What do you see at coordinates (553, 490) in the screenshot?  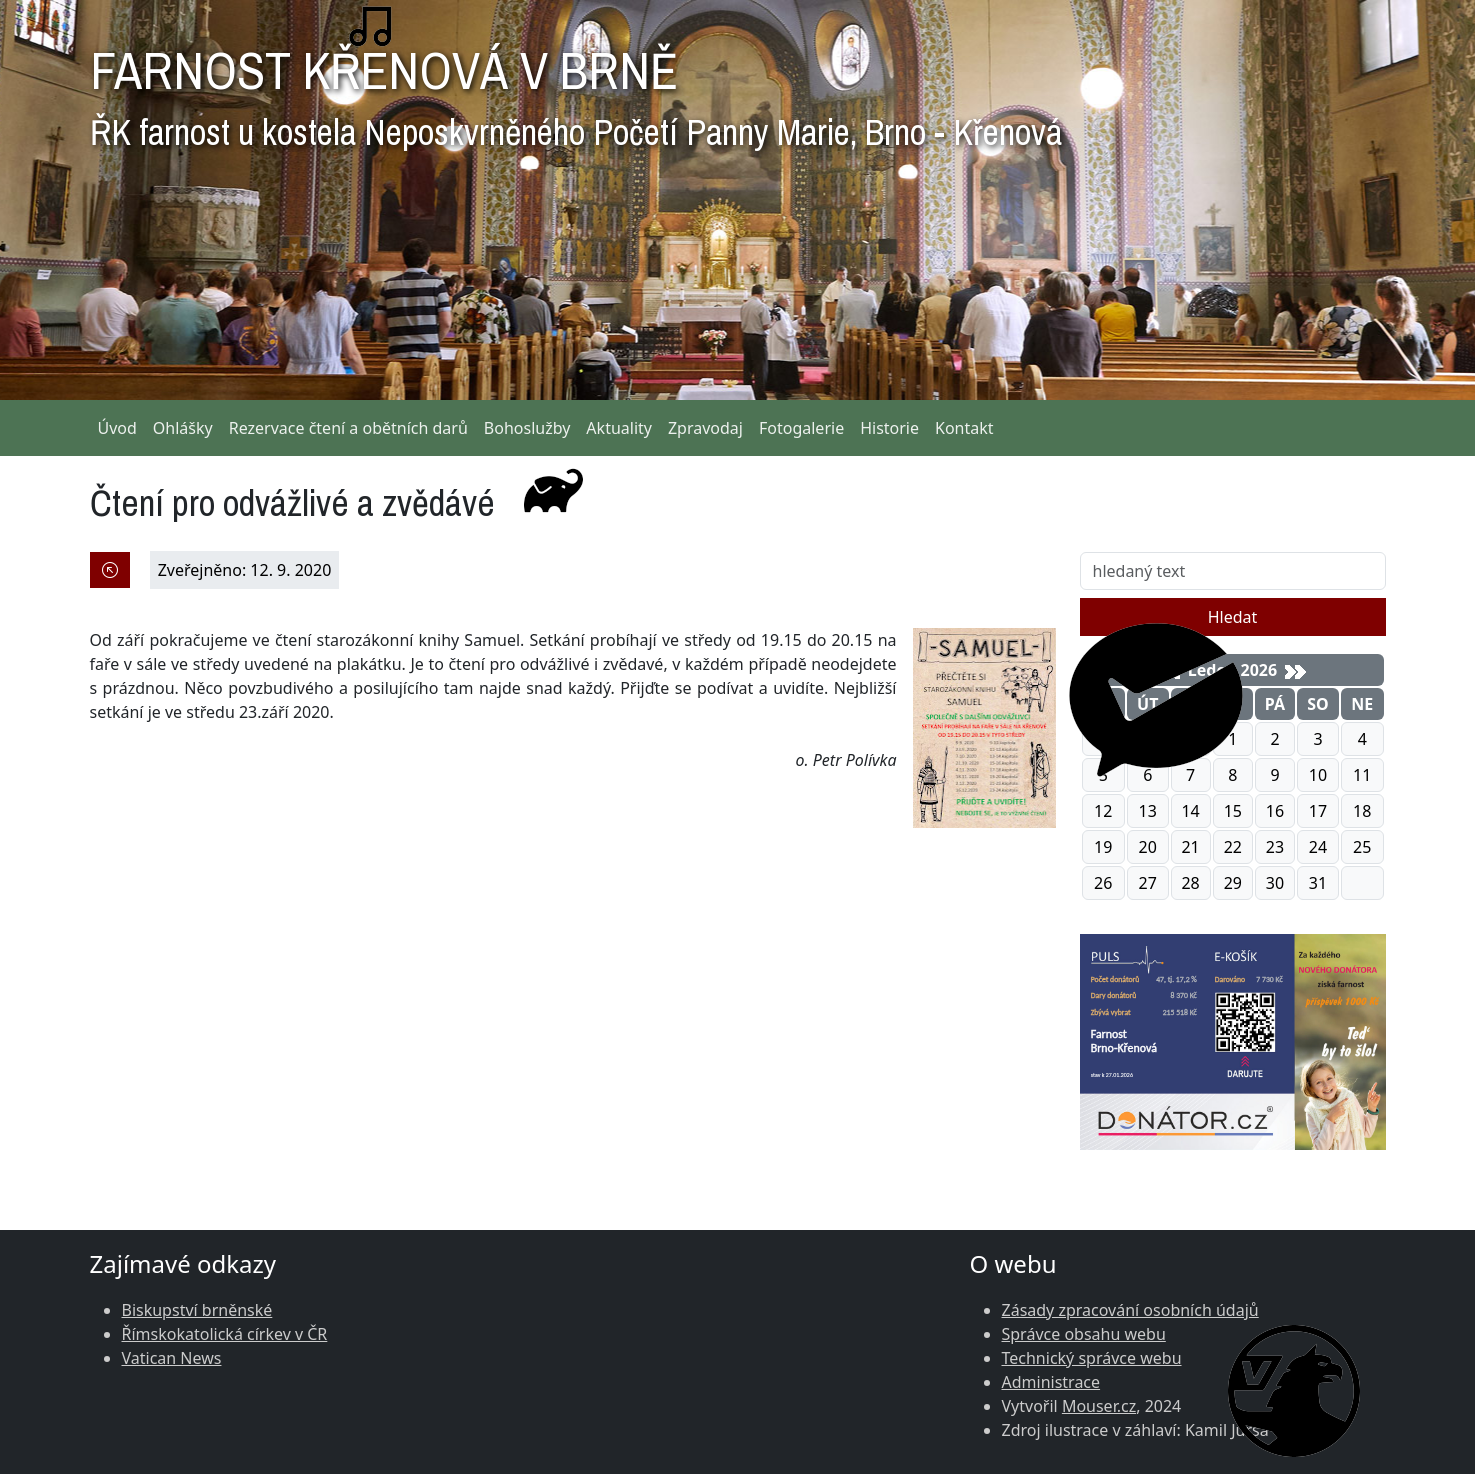 I see `Gradle build automation tool logo` at bounding box center [553, 490].